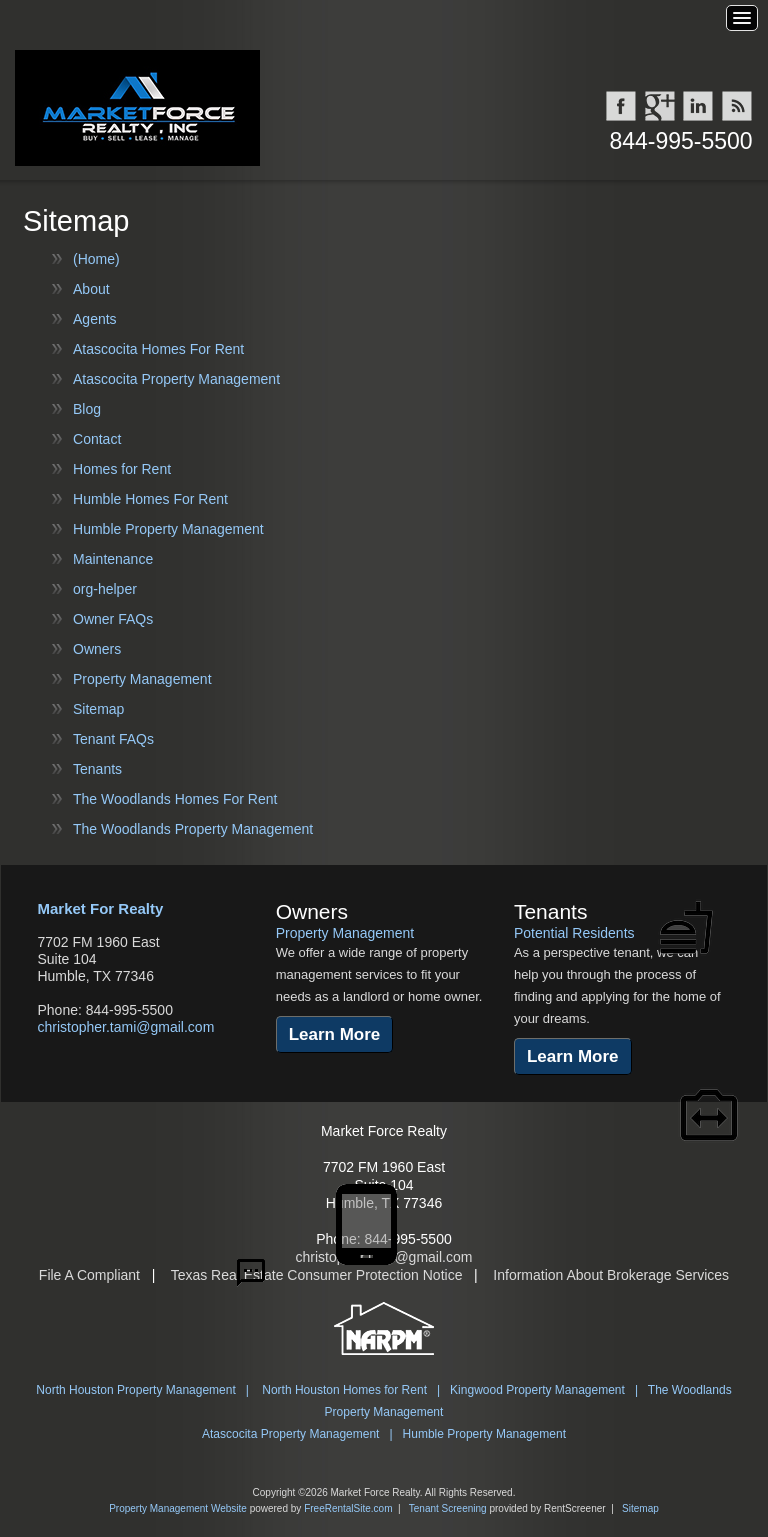 This screenshot has width=768, height=1537. Describe the element at coordinates (366, 1224) in the screenshot. I see `switch to tablet view or mode` at that location.